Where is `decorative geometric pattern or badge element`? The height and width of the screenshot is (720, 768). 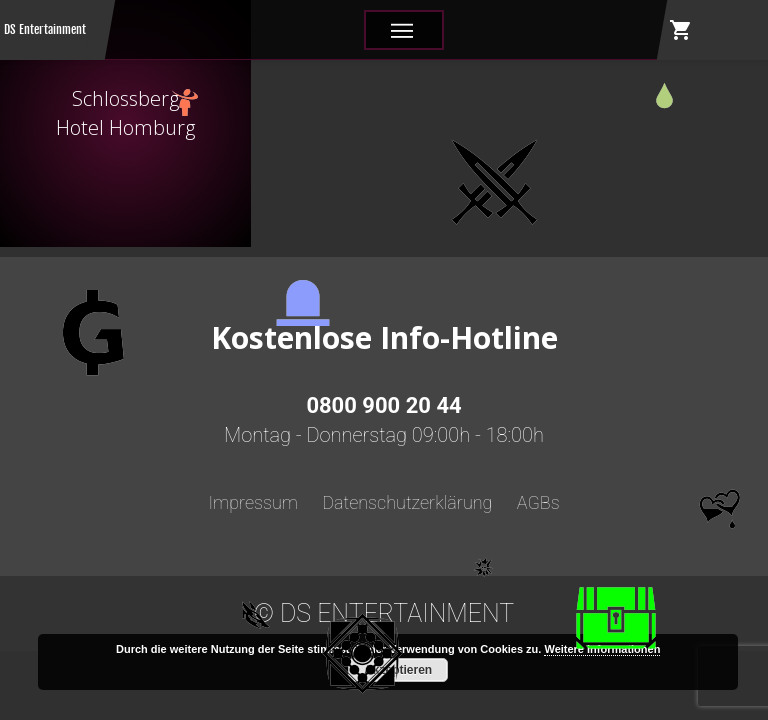 decorative geometric pattern or badge element is located at coordinates (362, 653).